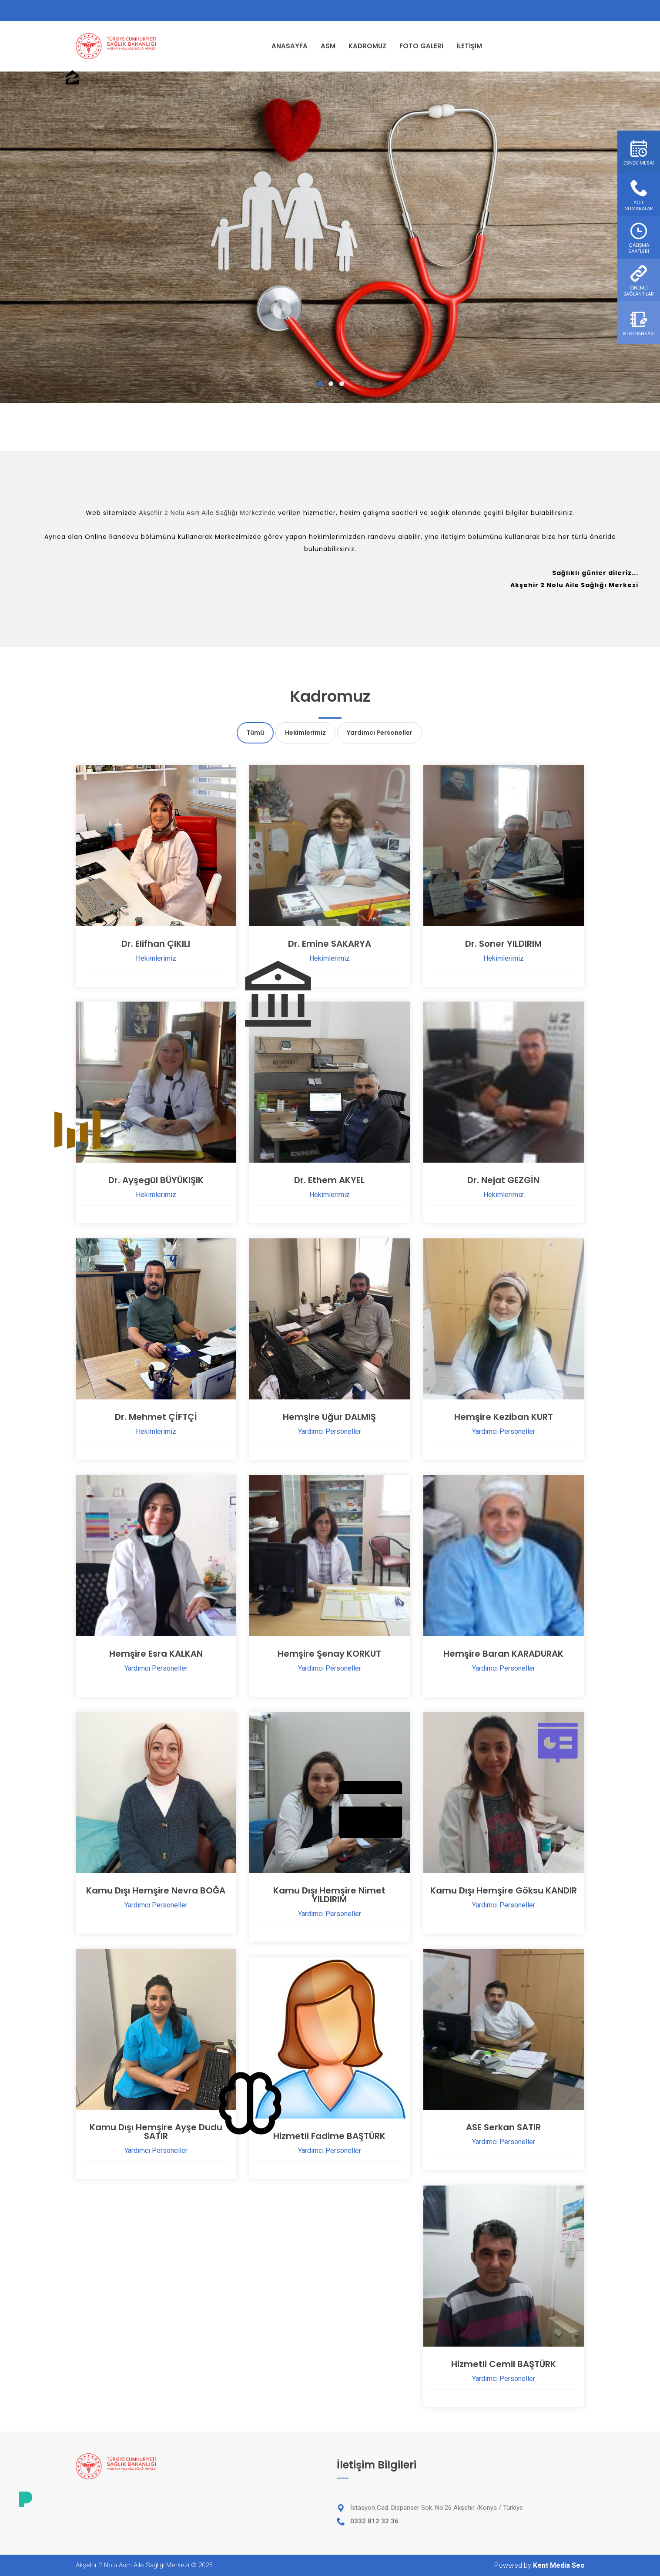 Image resolution: width=660 pixels, height=2576 pixels. What do you see at coordinates (250, 2103) in the screenshot?
I see `access AI or machine learning features` at bounding box center [250, 2103].